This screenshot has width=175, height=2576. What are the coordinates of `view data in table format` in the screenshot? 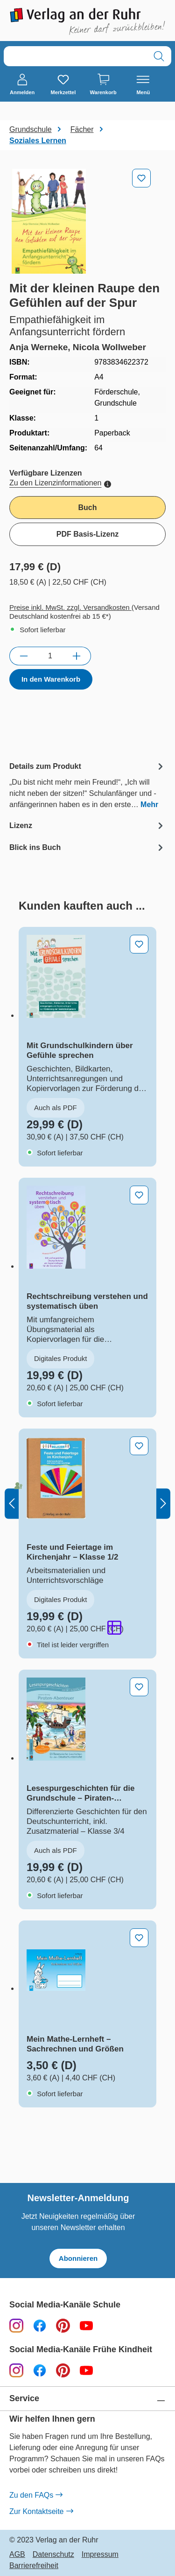 It's located at (114, 1628).